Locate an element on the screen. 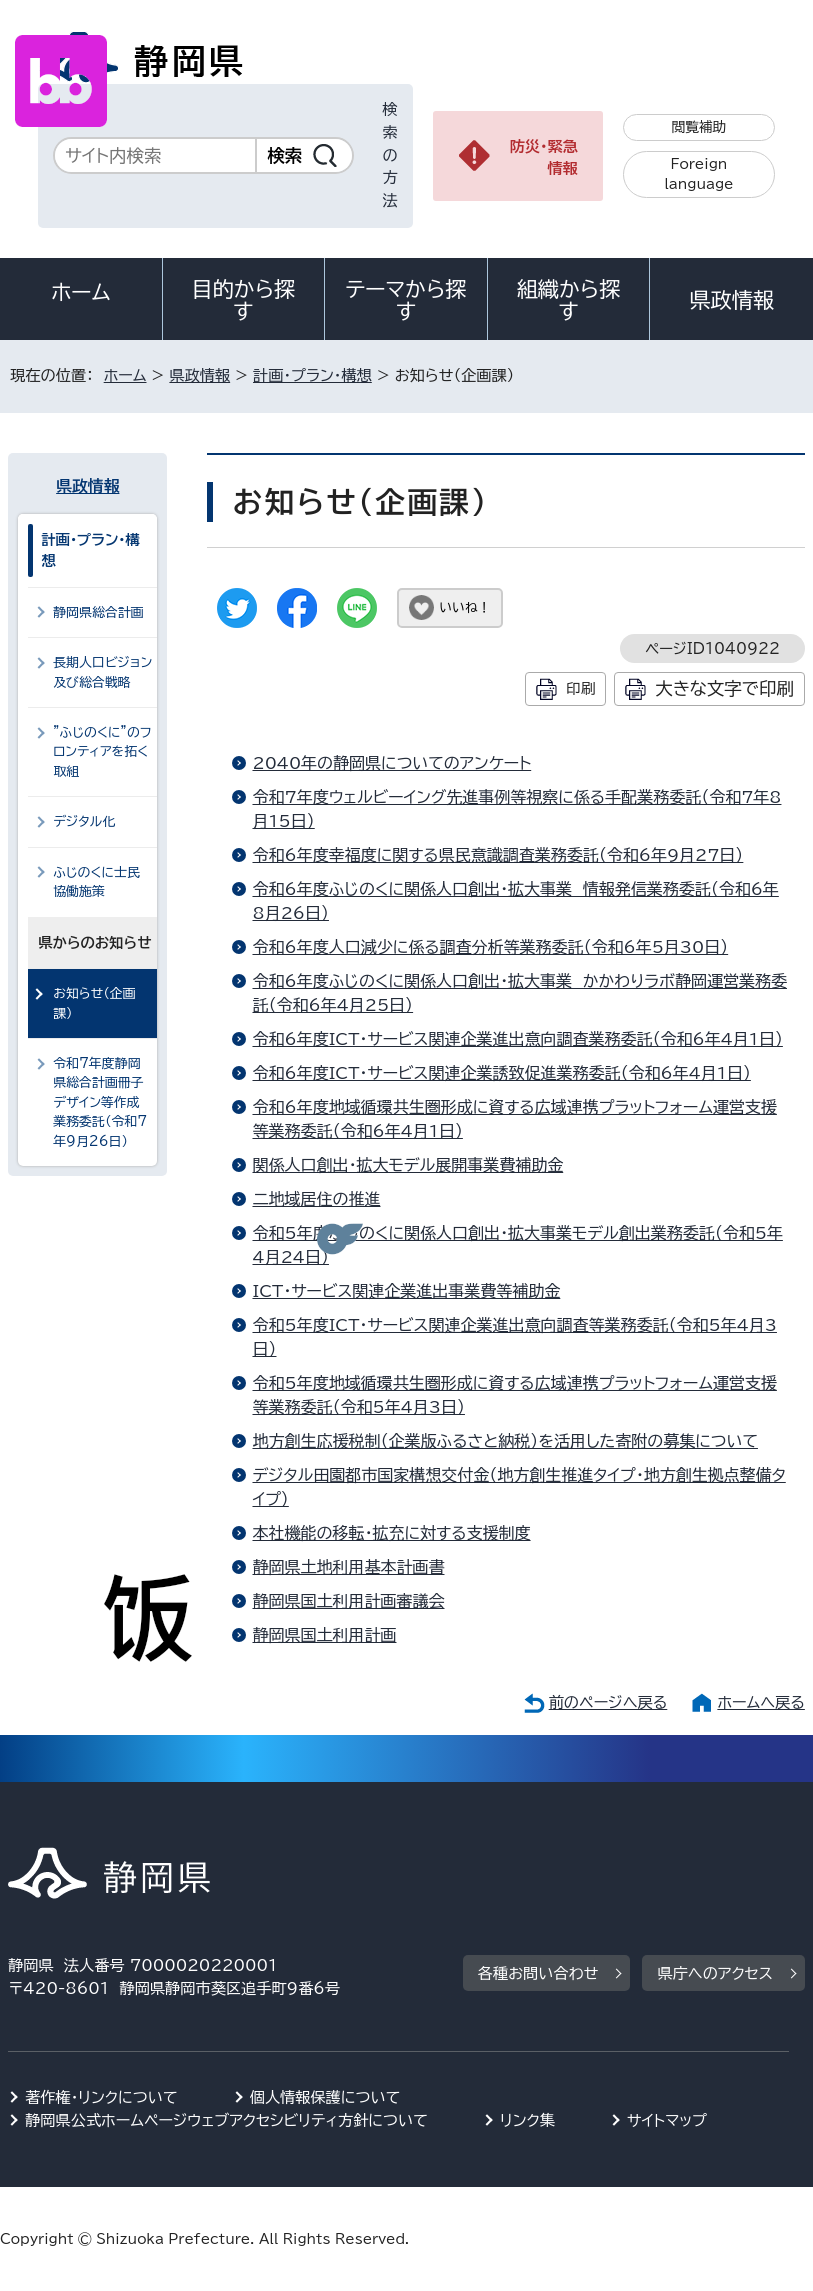 The width and height of the screenshot is (813, 2291). budibase app or service logo is located at coordinates (61, 81).